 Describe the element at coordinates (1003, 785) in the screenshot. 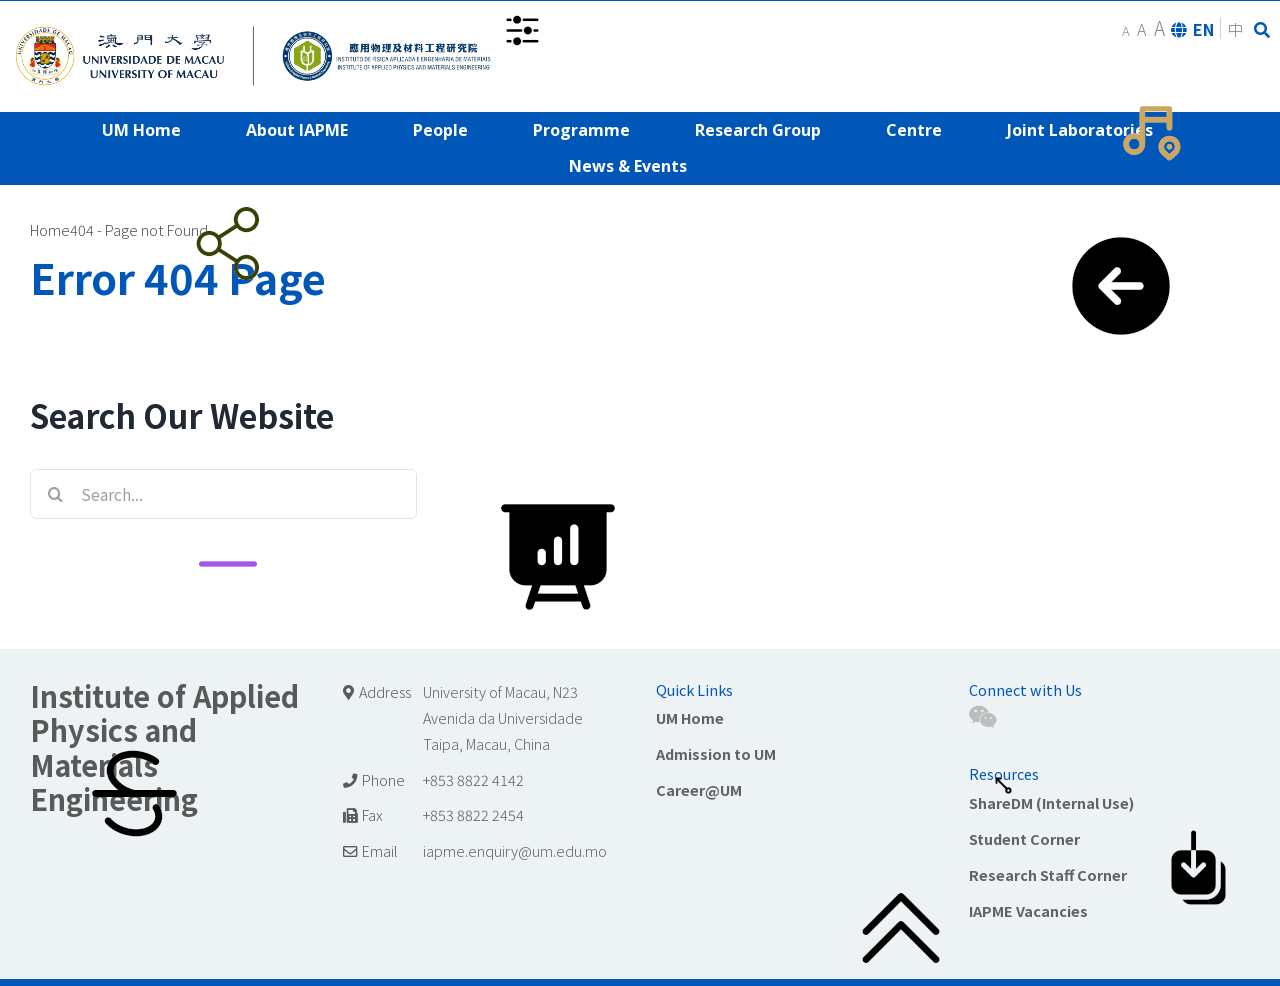

I see `navigate back to previous screen` at that location.